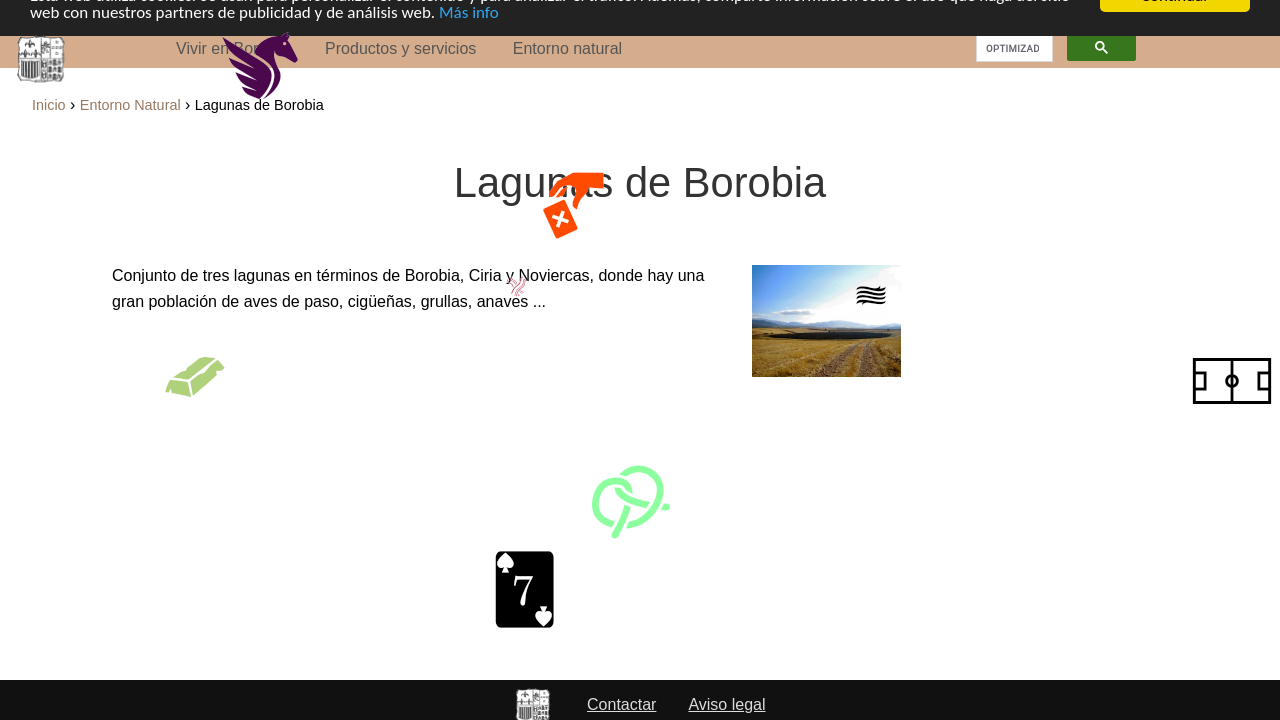 The width and height of the screenshot is (1280, 720). I want to click on discard a card from your hand, so click(570, 205).